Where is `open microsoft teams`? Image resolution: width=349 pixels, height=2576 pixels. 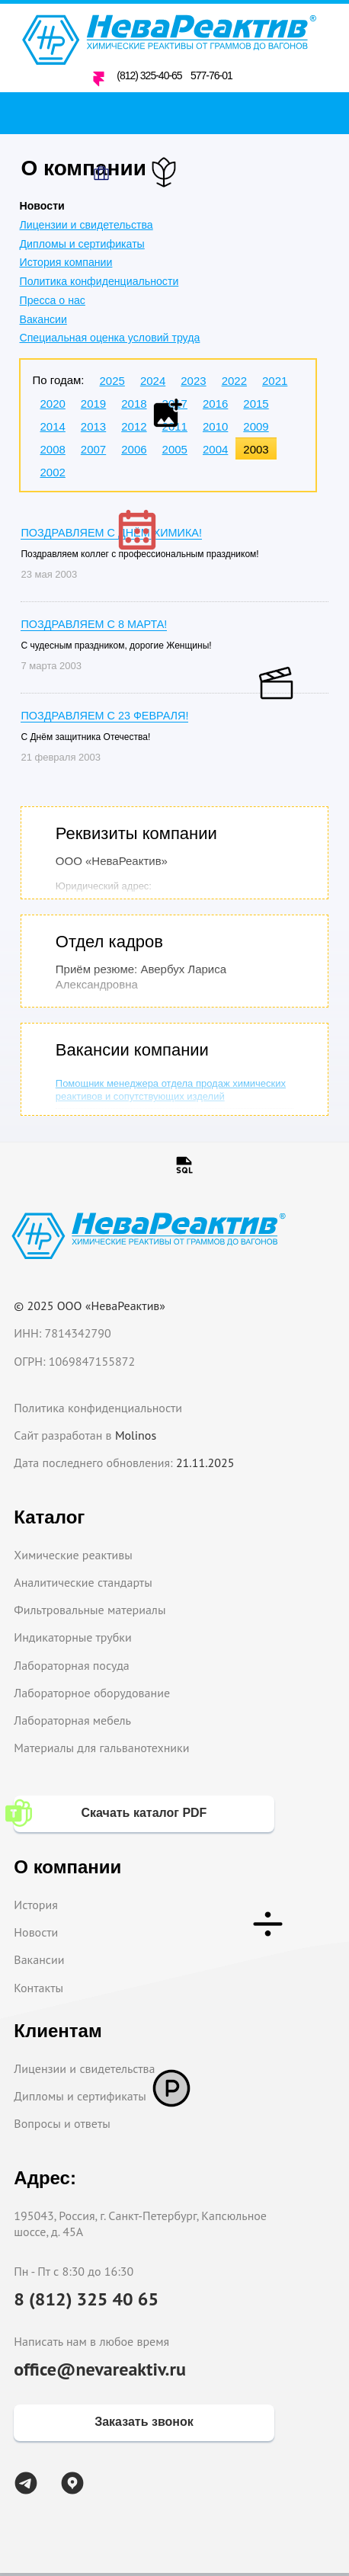
open microsoft teams is located at coordinates (18, 1813).